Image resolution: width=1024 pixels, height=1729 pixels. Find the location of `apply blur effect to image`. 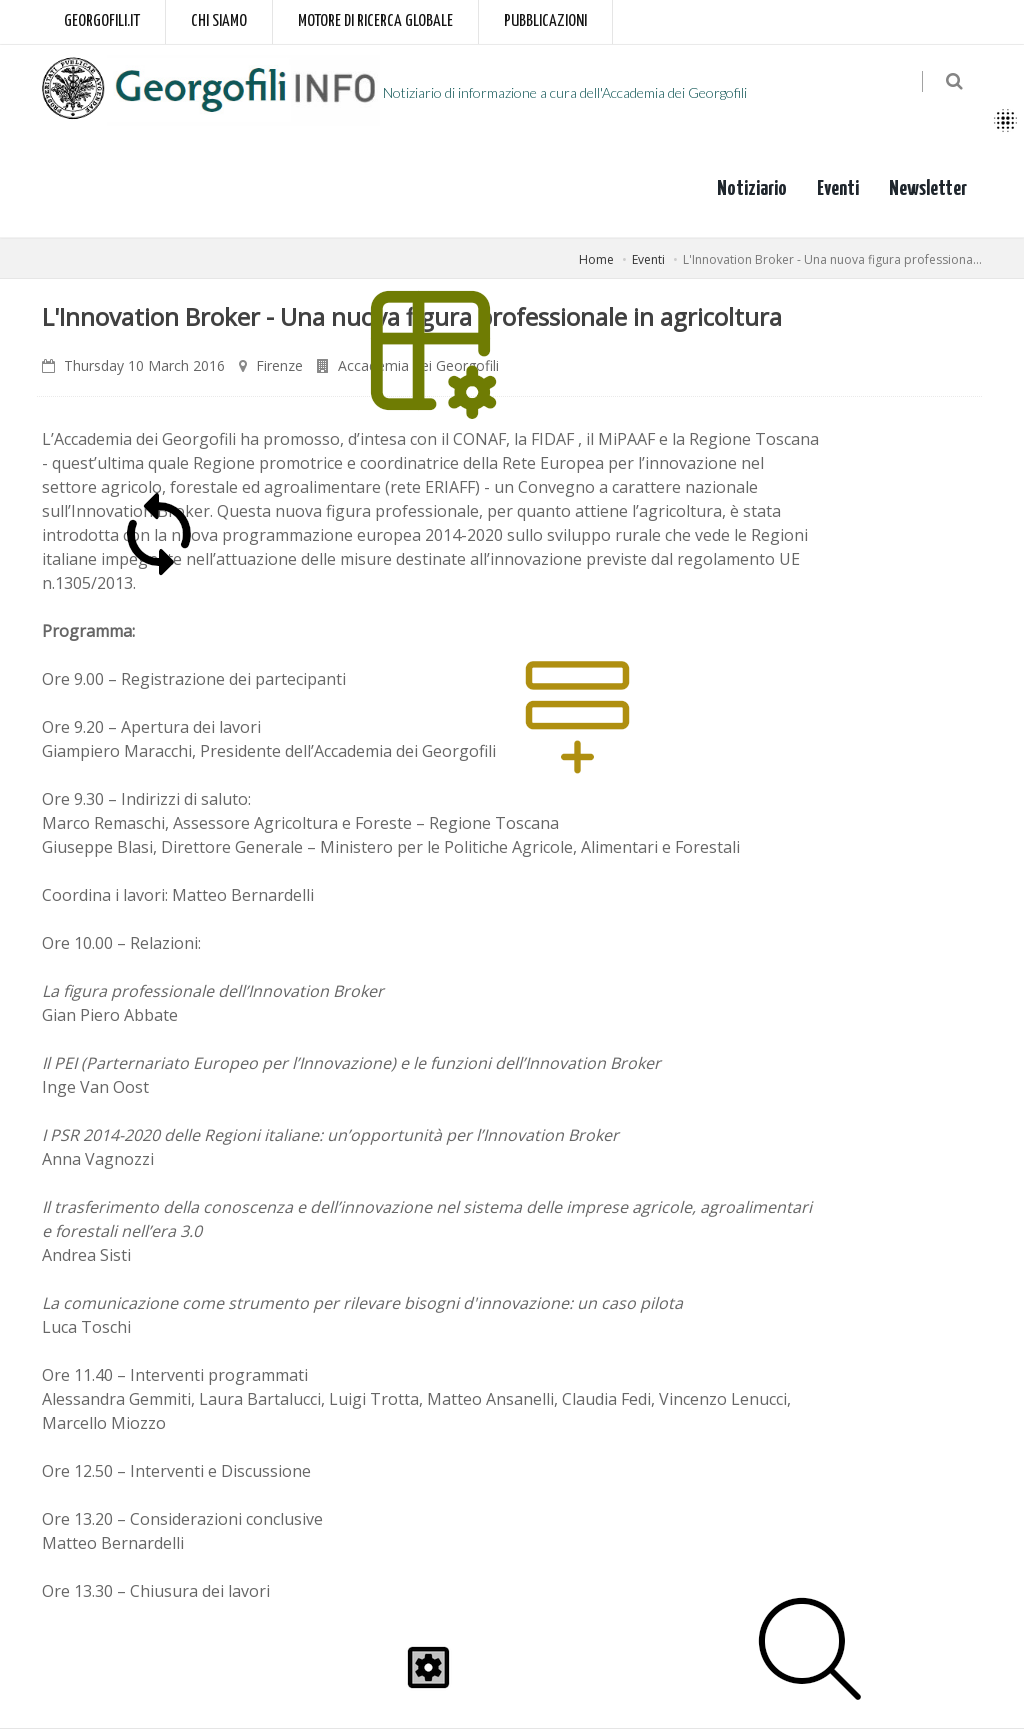

apply blur effect to image is located at coordinates (1005, 120).